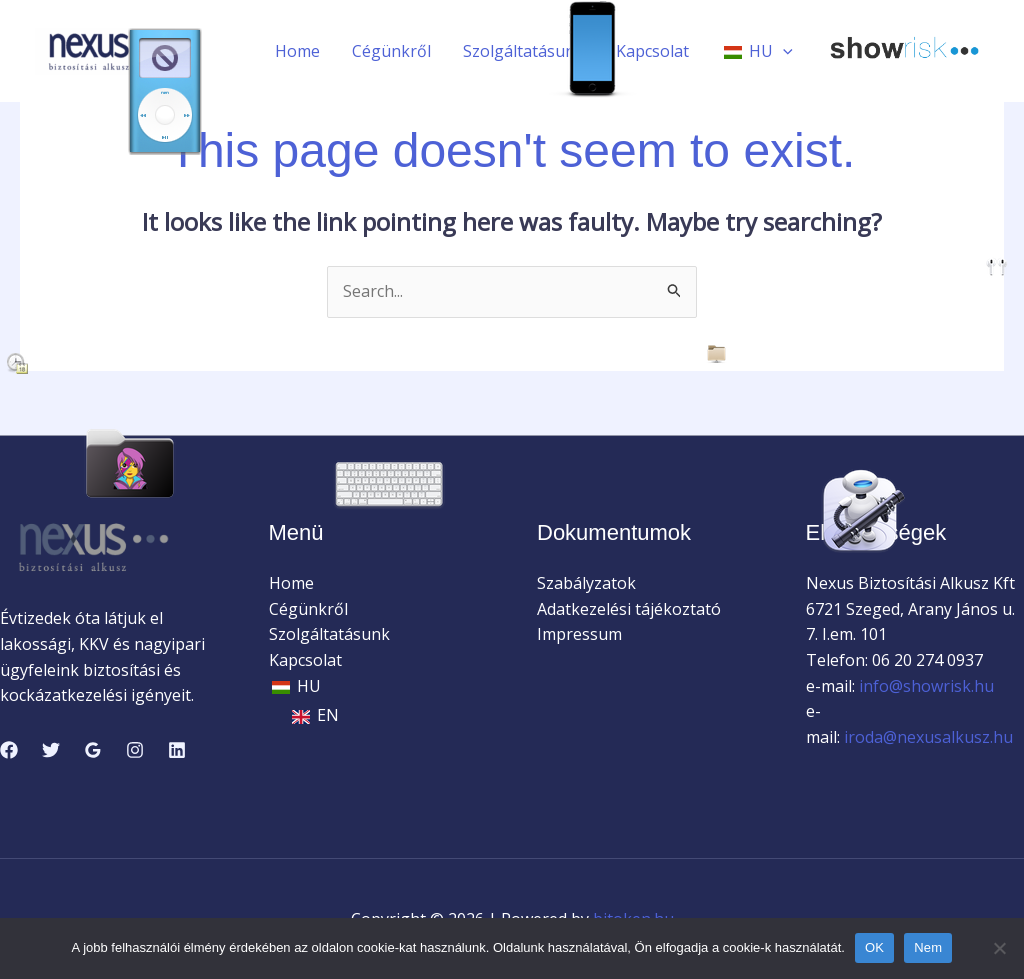  Describe the element at coordinates (997, 267) in the screenshot. I see `connect bluetooth earbuds` at that location.